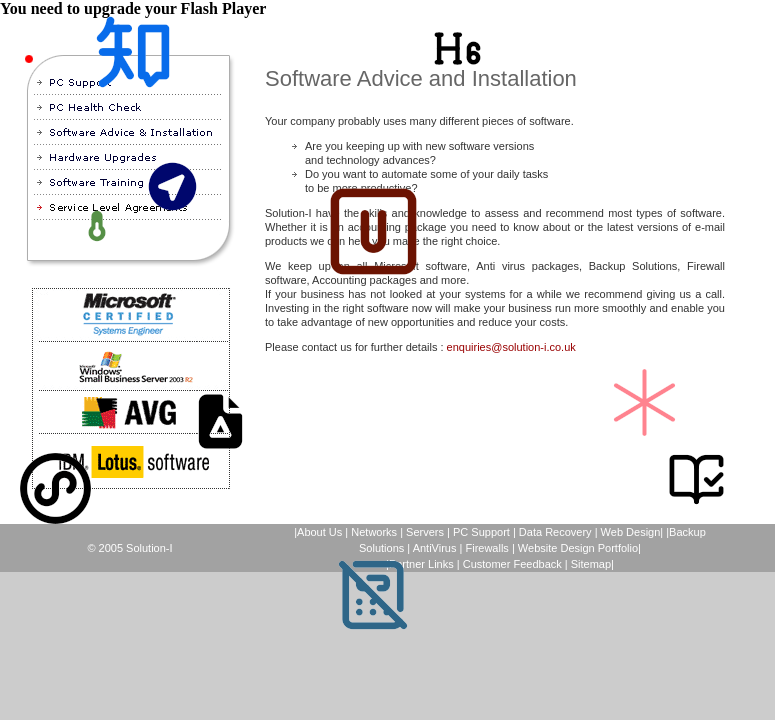  Describe the element at coordinates (373, 595) in the screenshot. I see `calculator function disabled` at that location.